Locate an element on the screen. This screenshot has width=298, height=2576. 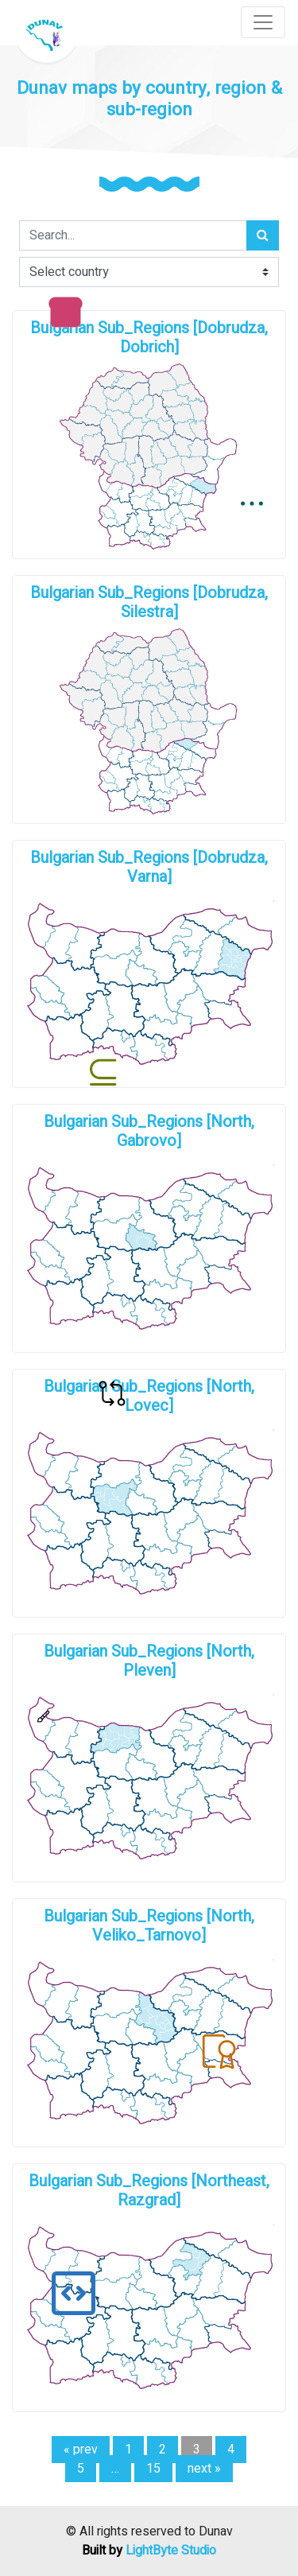
access more options or actions is located at coordinates (252, 504).